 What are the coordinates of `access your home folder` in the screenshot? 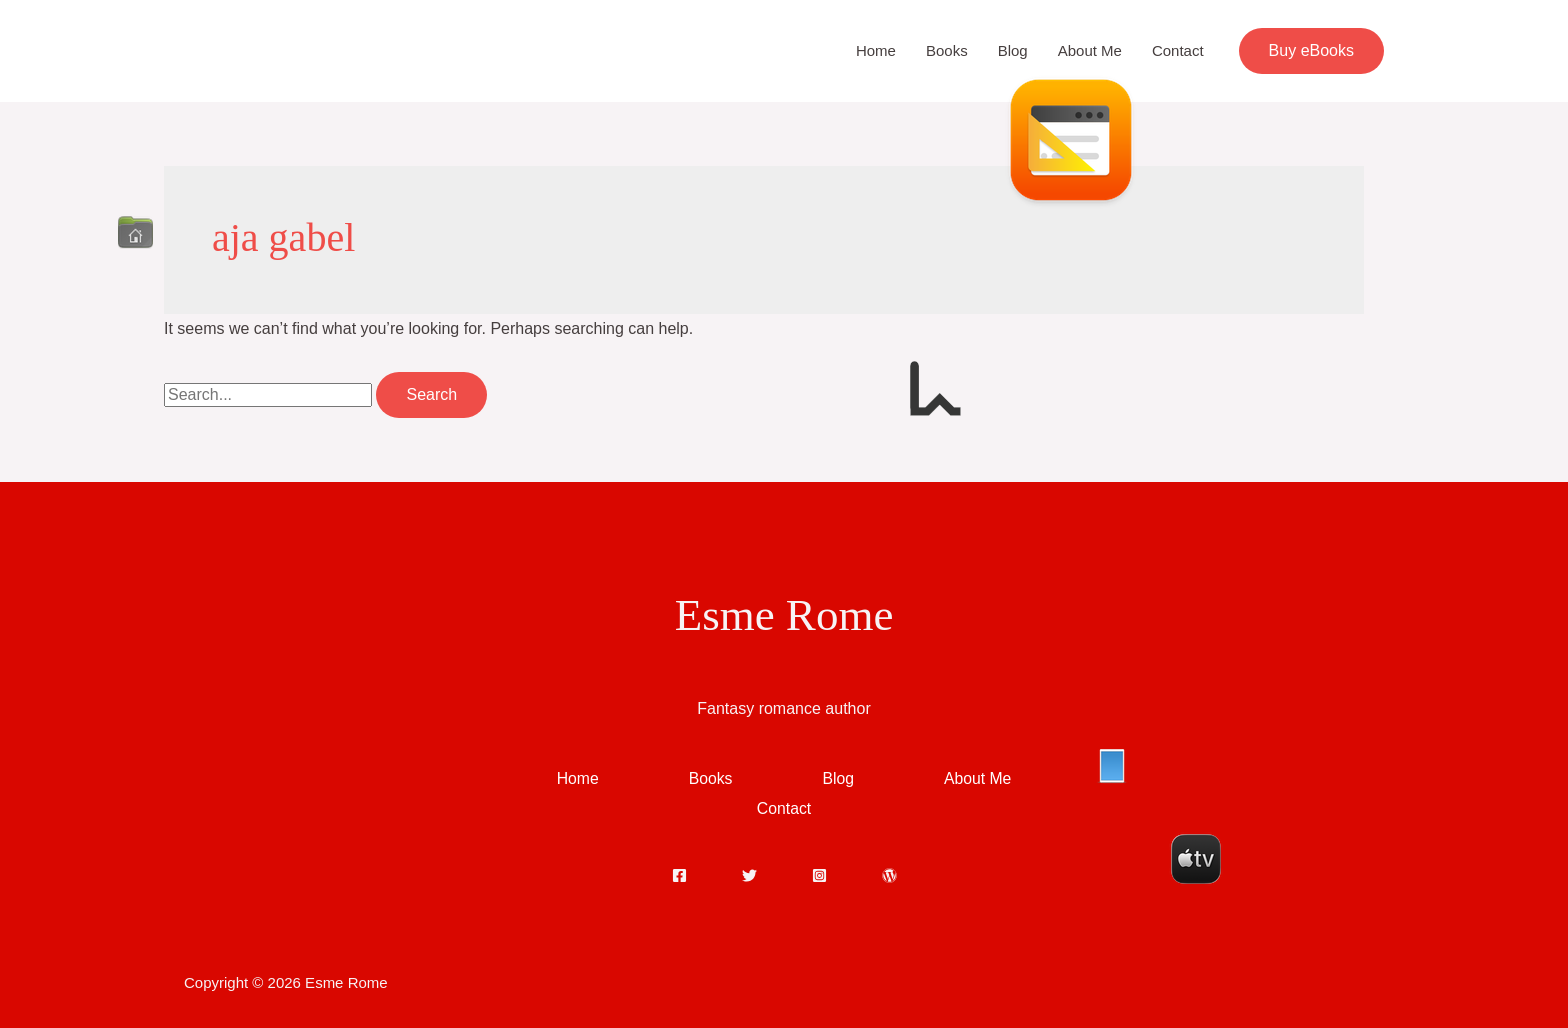 It's located at (135, 231).